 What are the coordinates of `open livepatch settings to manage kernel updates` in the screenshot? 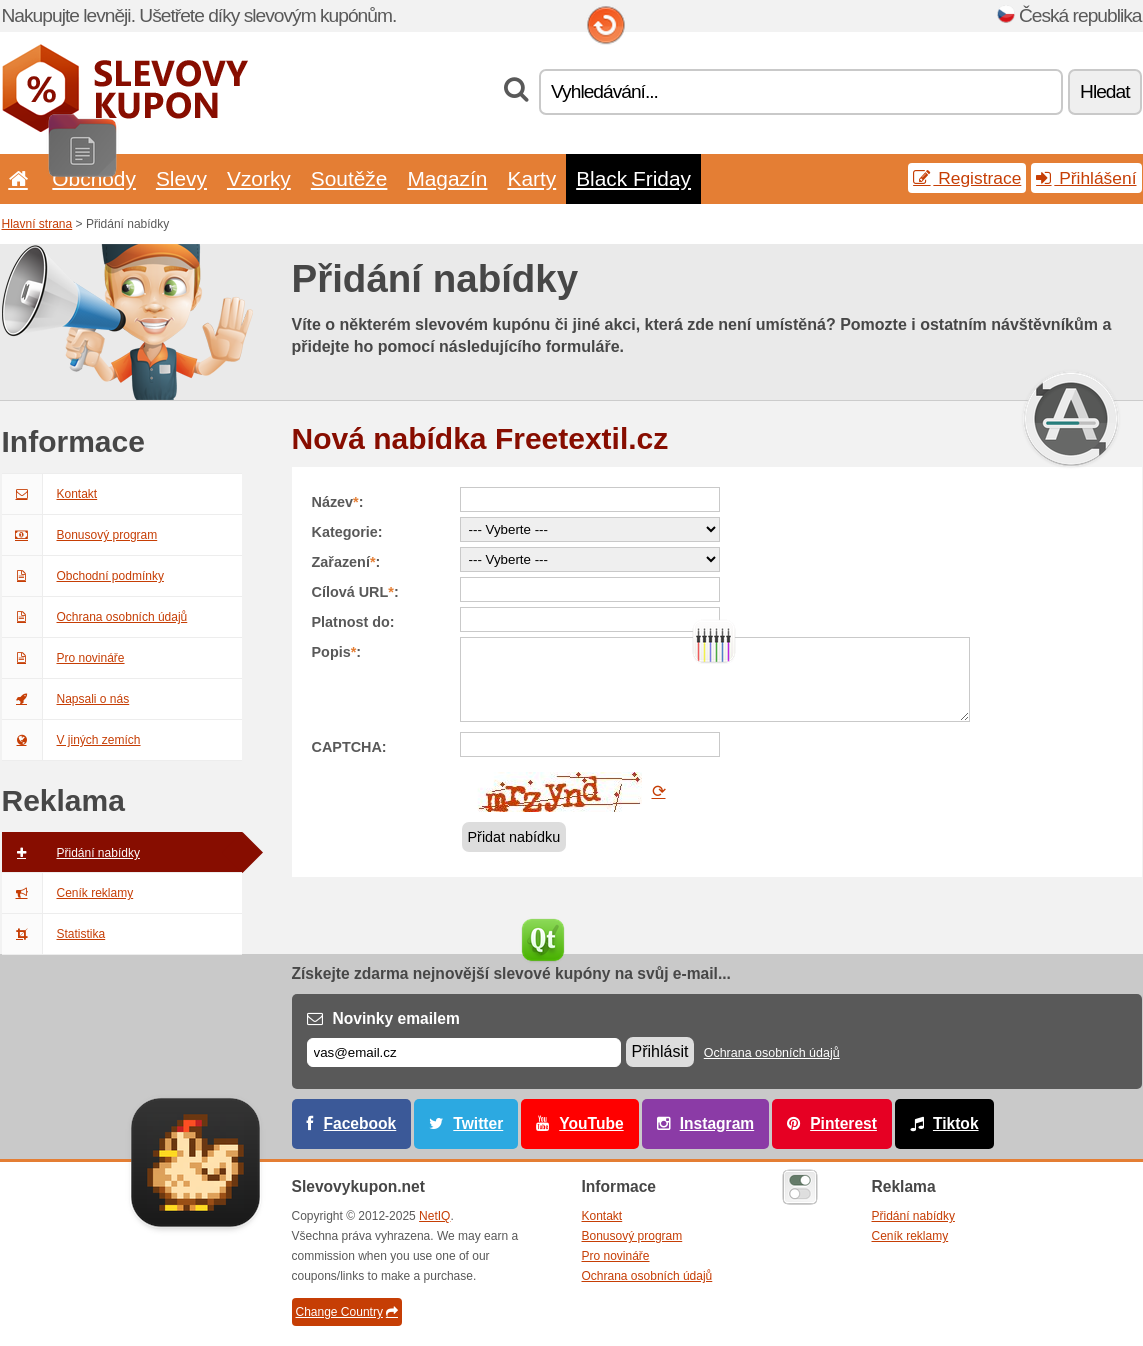 It's located at (606, 25).